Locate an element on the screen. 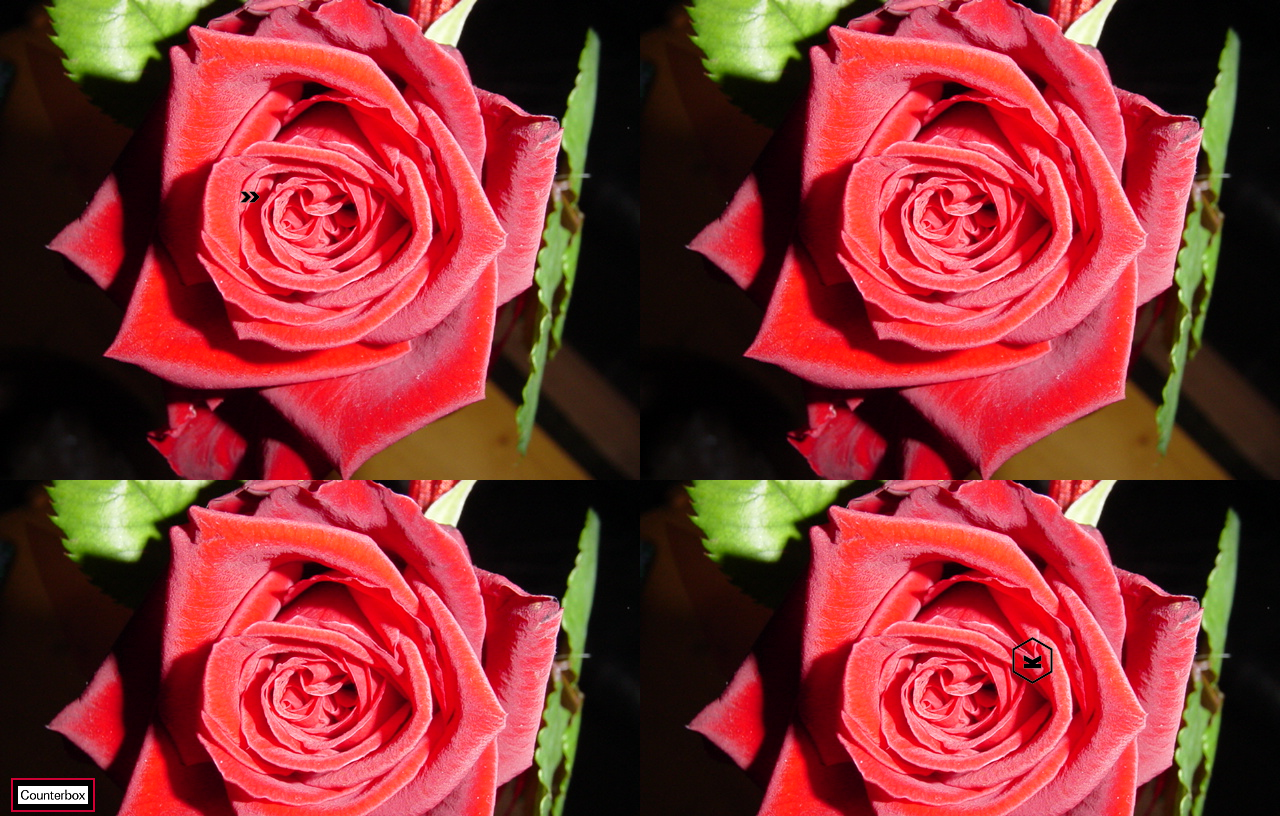 The width and height of the screenshot is (1280, 816). kirby CMS logo is located at coordinates (1032, 660).